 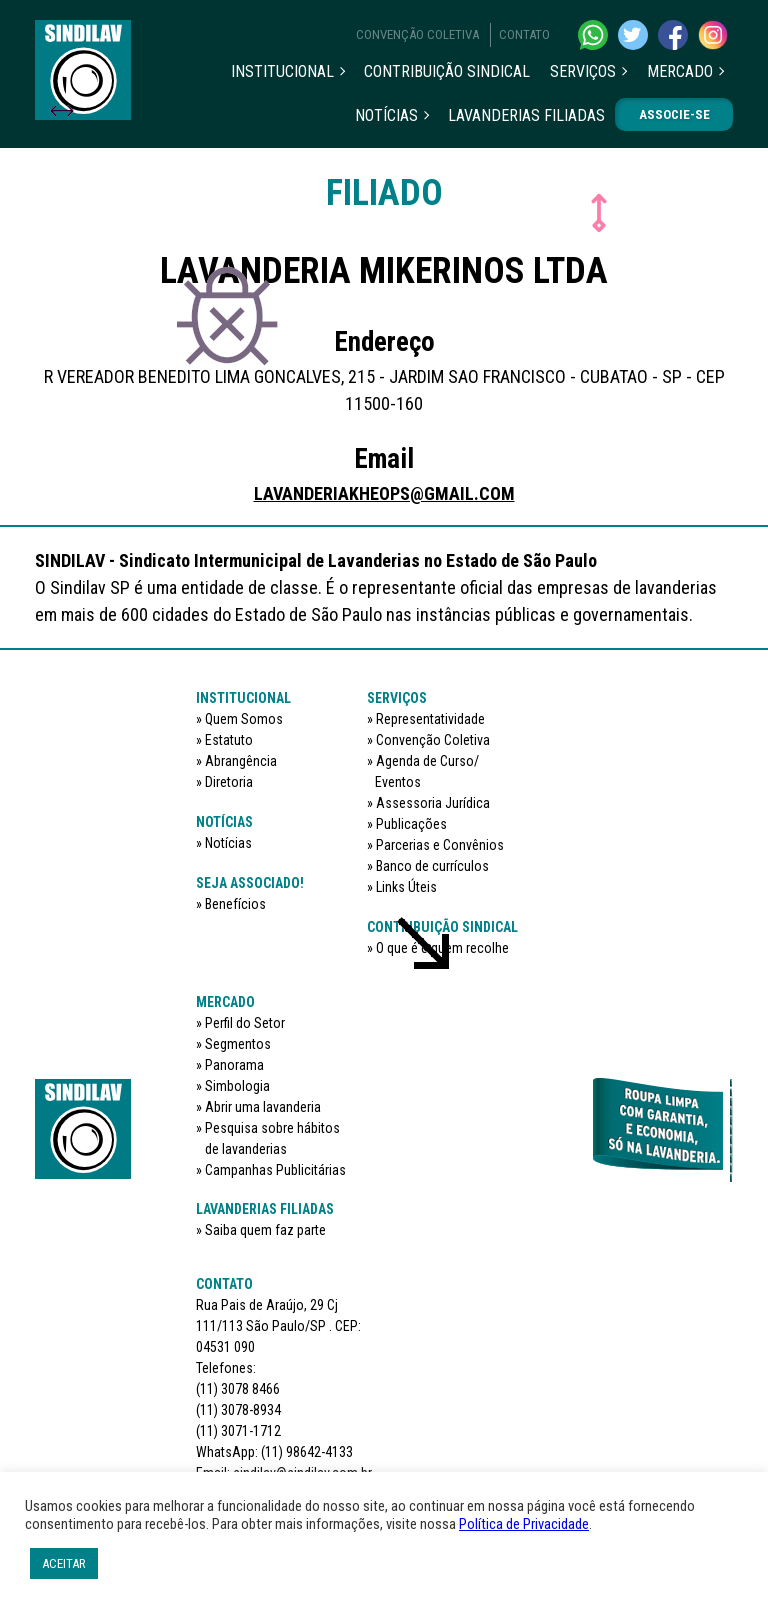 I want to click on move item up in priority or order, so click(x=599, y=213).